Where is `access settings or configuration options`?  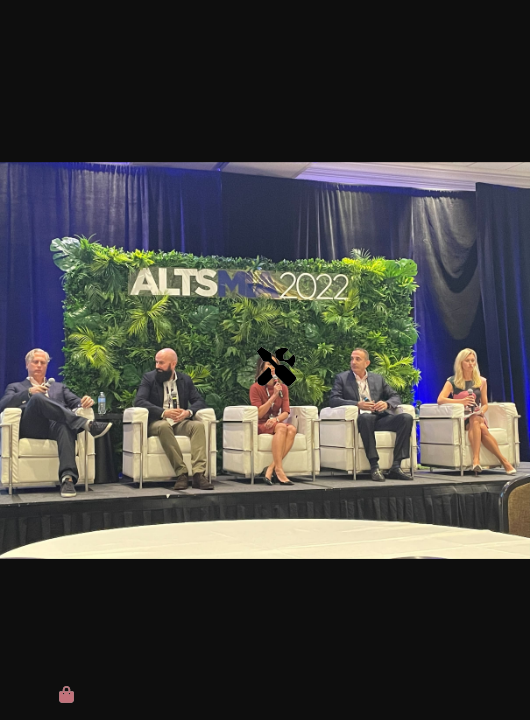
access settings or configuration options is located at coordinates (276, 366).